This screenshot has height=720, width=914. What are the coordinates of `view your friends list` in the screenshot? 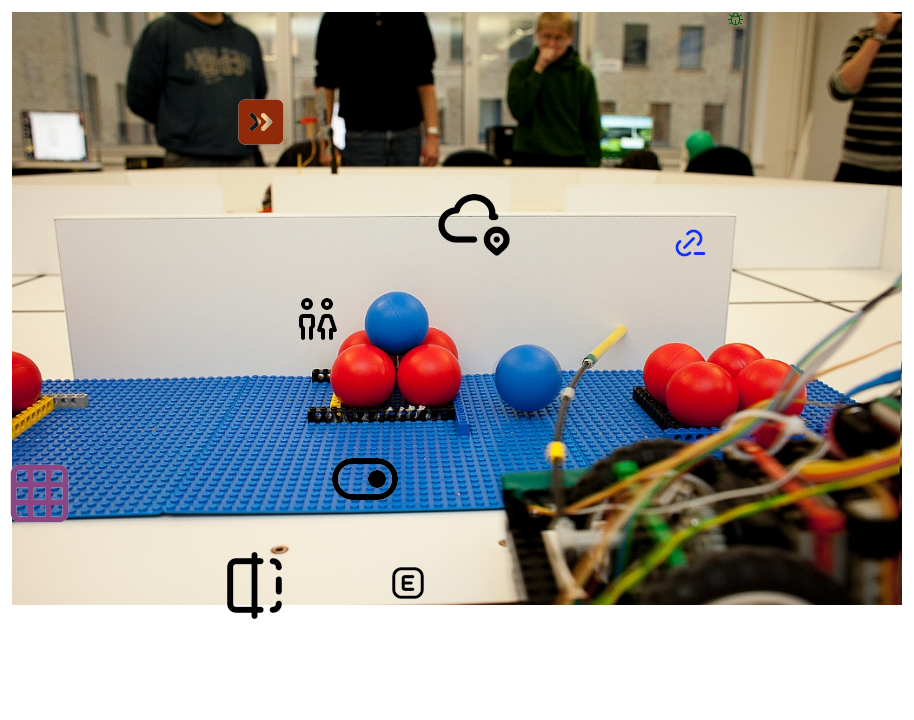 It's located at (317, 318).